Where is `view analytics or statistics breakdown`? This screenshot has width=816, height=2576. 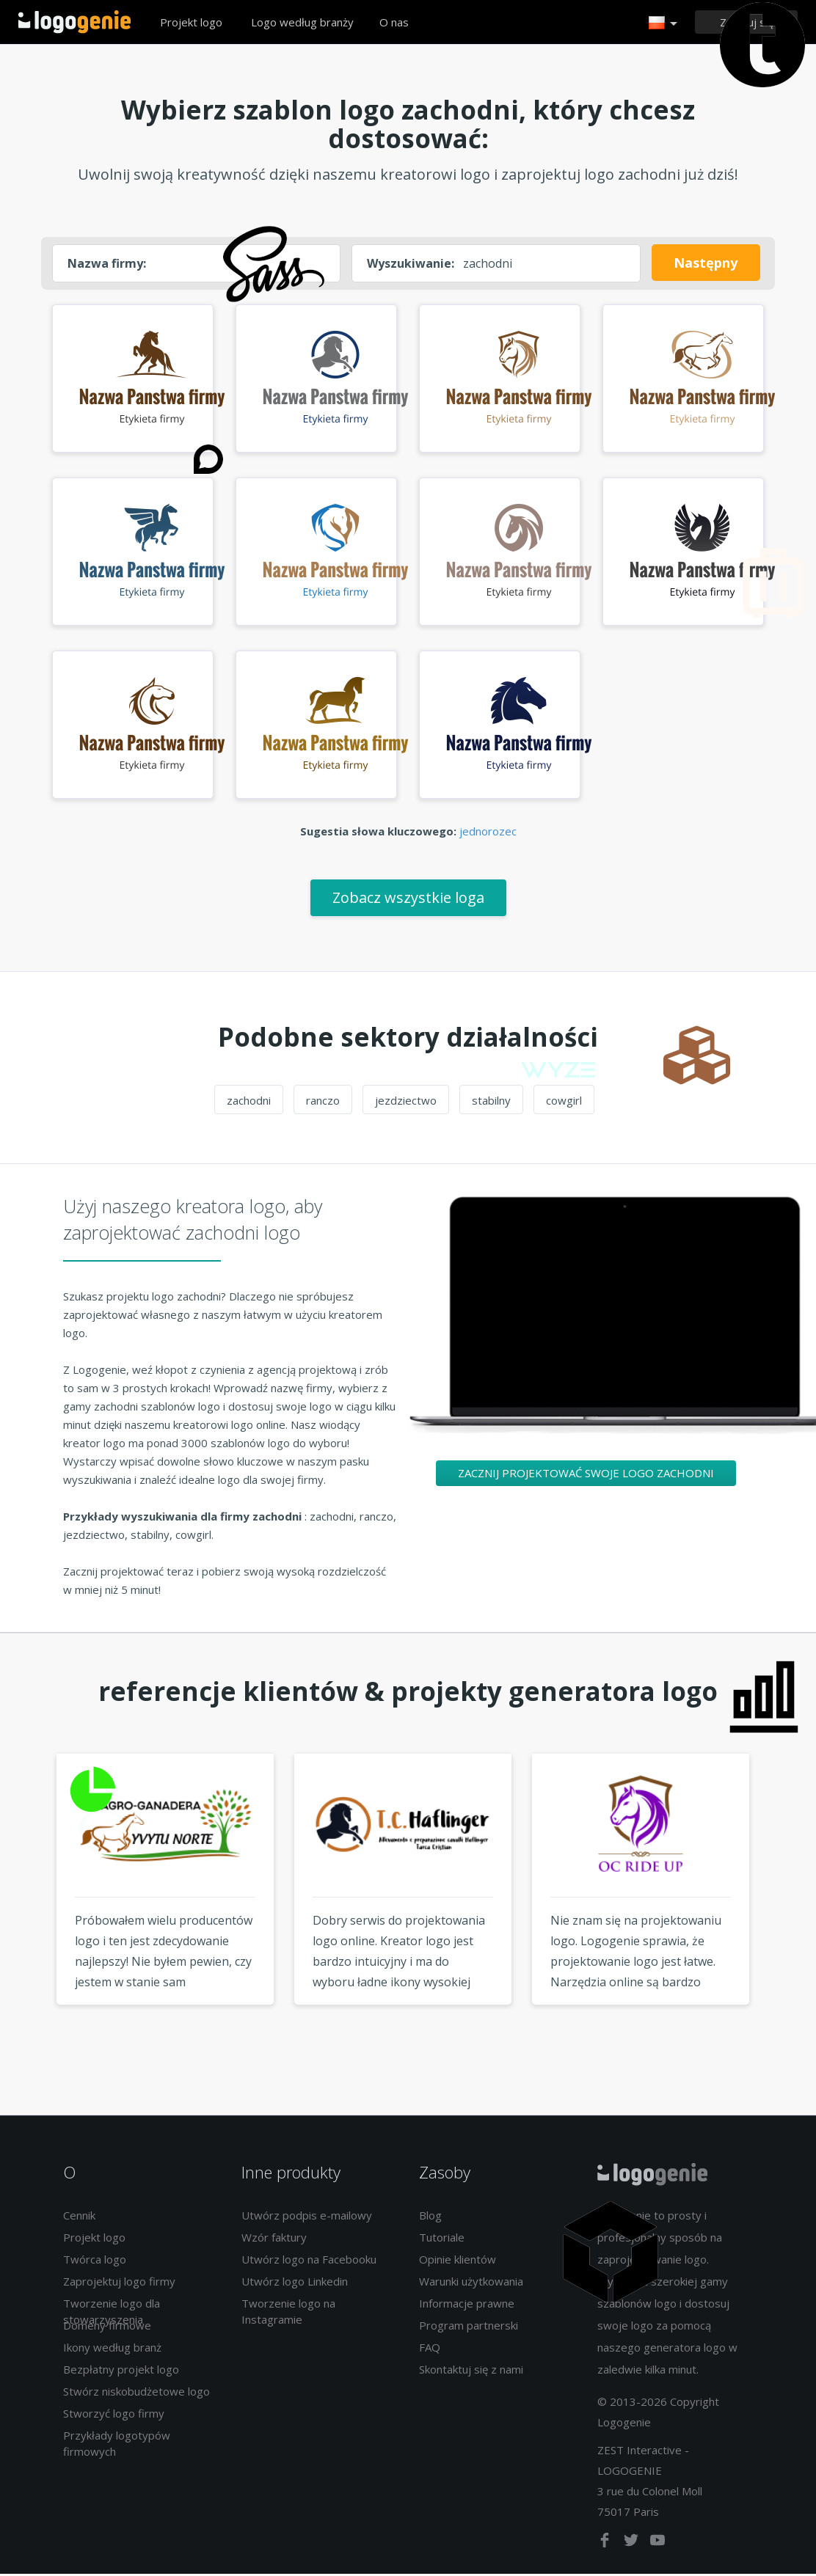 view analytics or statistics breakdown is located at coordinates (91, 1790).